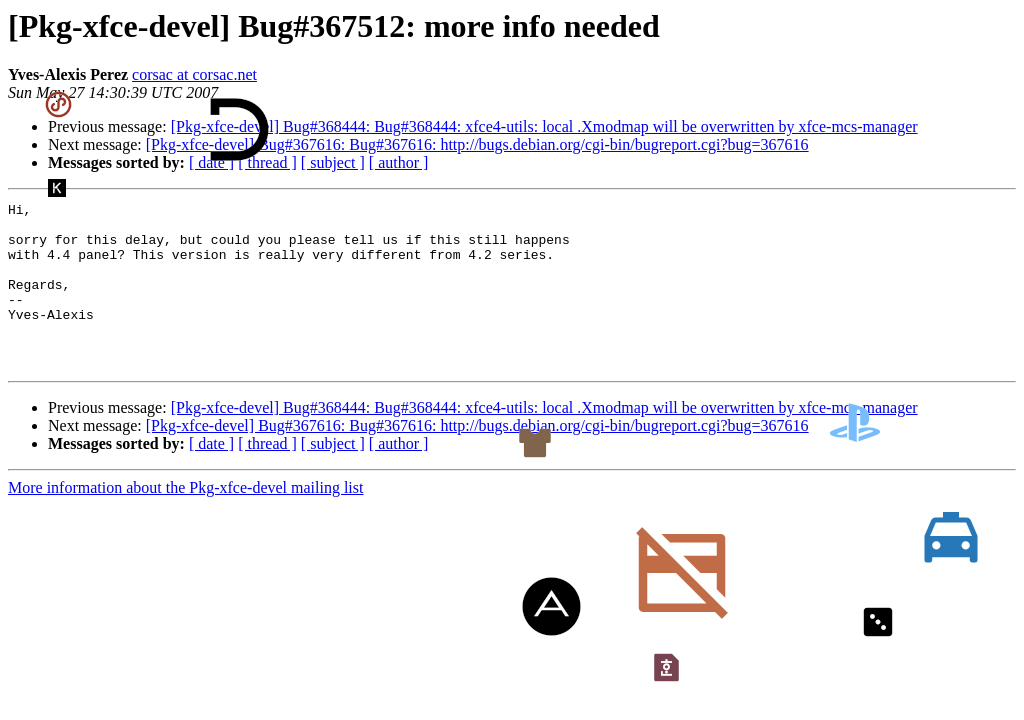 Image resolution: width=1024 pixels, height=720 pixels. Describe the element at coordinates (666, 667) in the screenshot. I see `open a Hangul Word Processor (.hwp) document` at that location.